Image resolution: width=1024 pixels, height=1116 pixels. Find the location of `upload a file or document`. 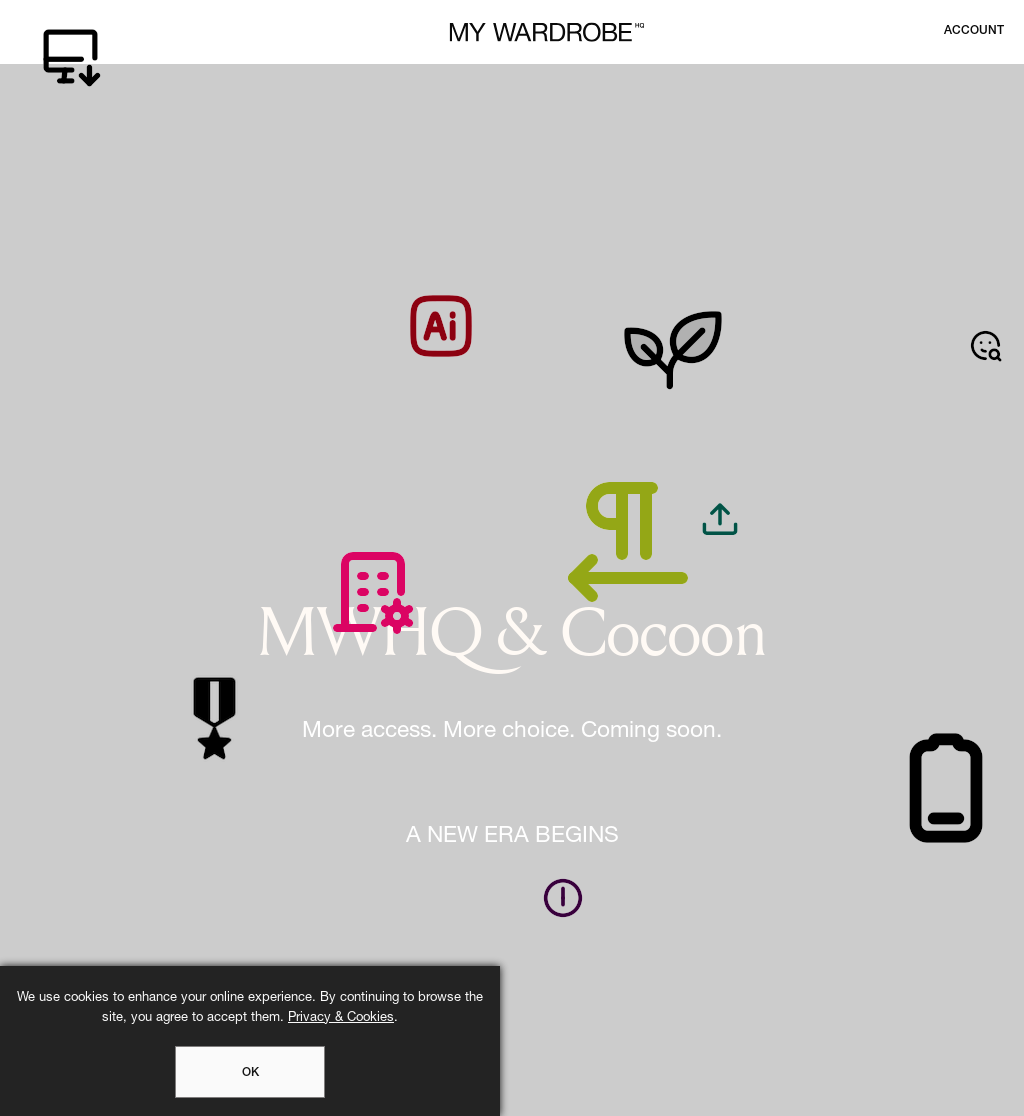

upload a file or document is located at coordinates (720, 520).